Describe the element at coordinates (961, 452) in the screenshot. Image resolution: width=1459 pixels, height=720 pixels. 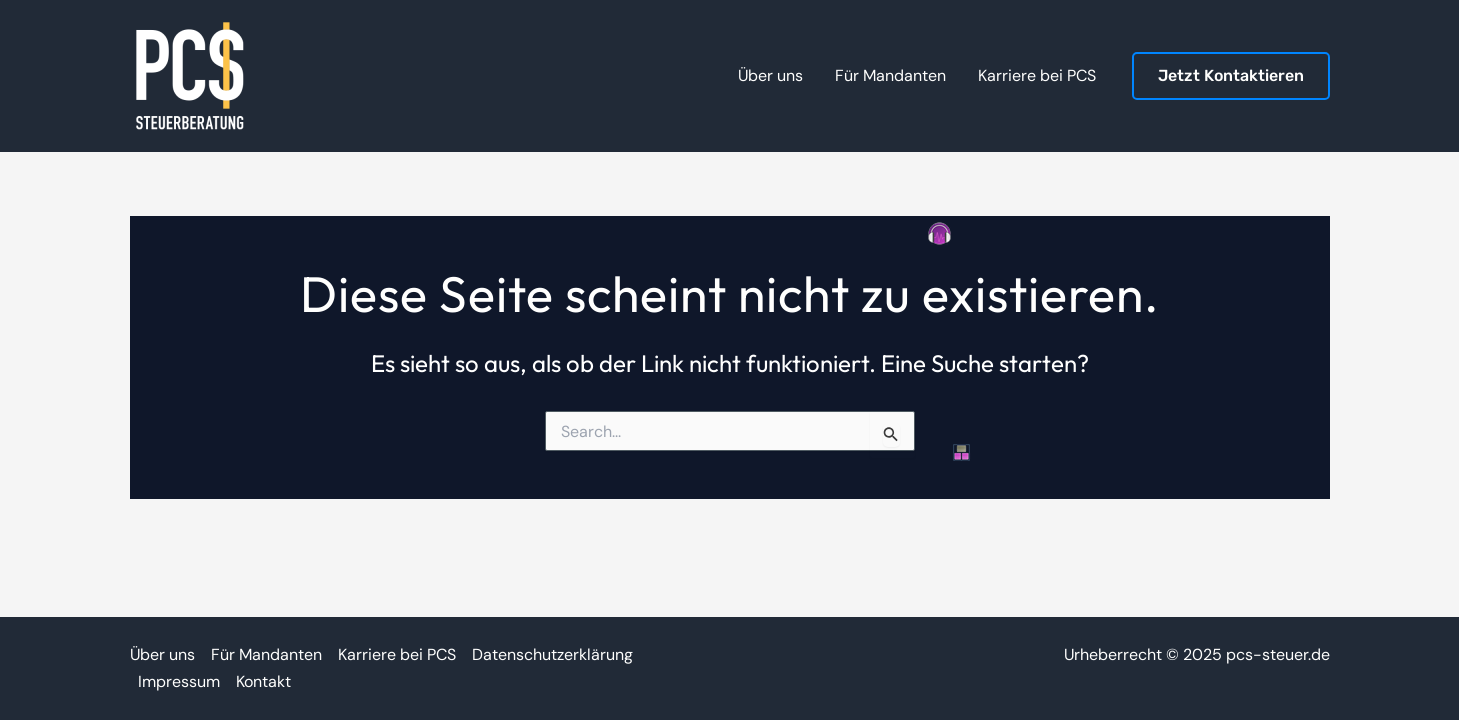
I see `select all items in the current view` at that location.